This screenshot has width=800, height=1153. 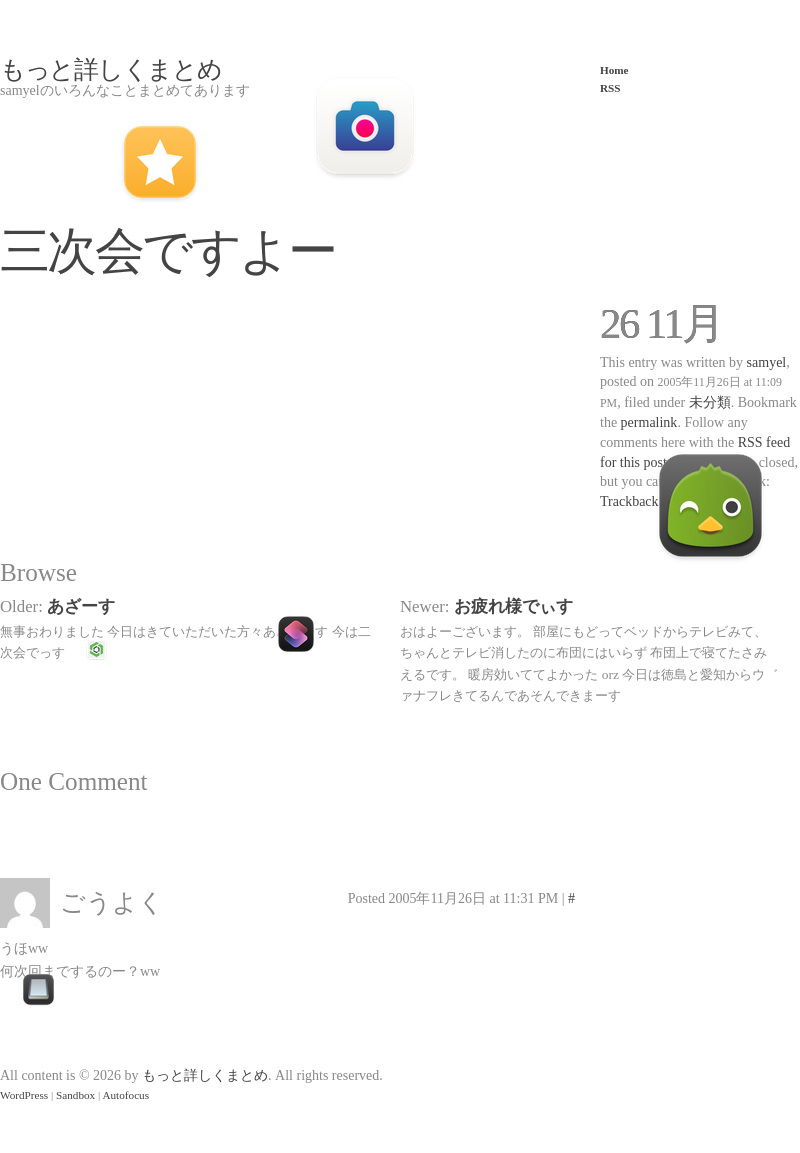 I want to click on open the shortcuts app, so click(x=296, y=634).